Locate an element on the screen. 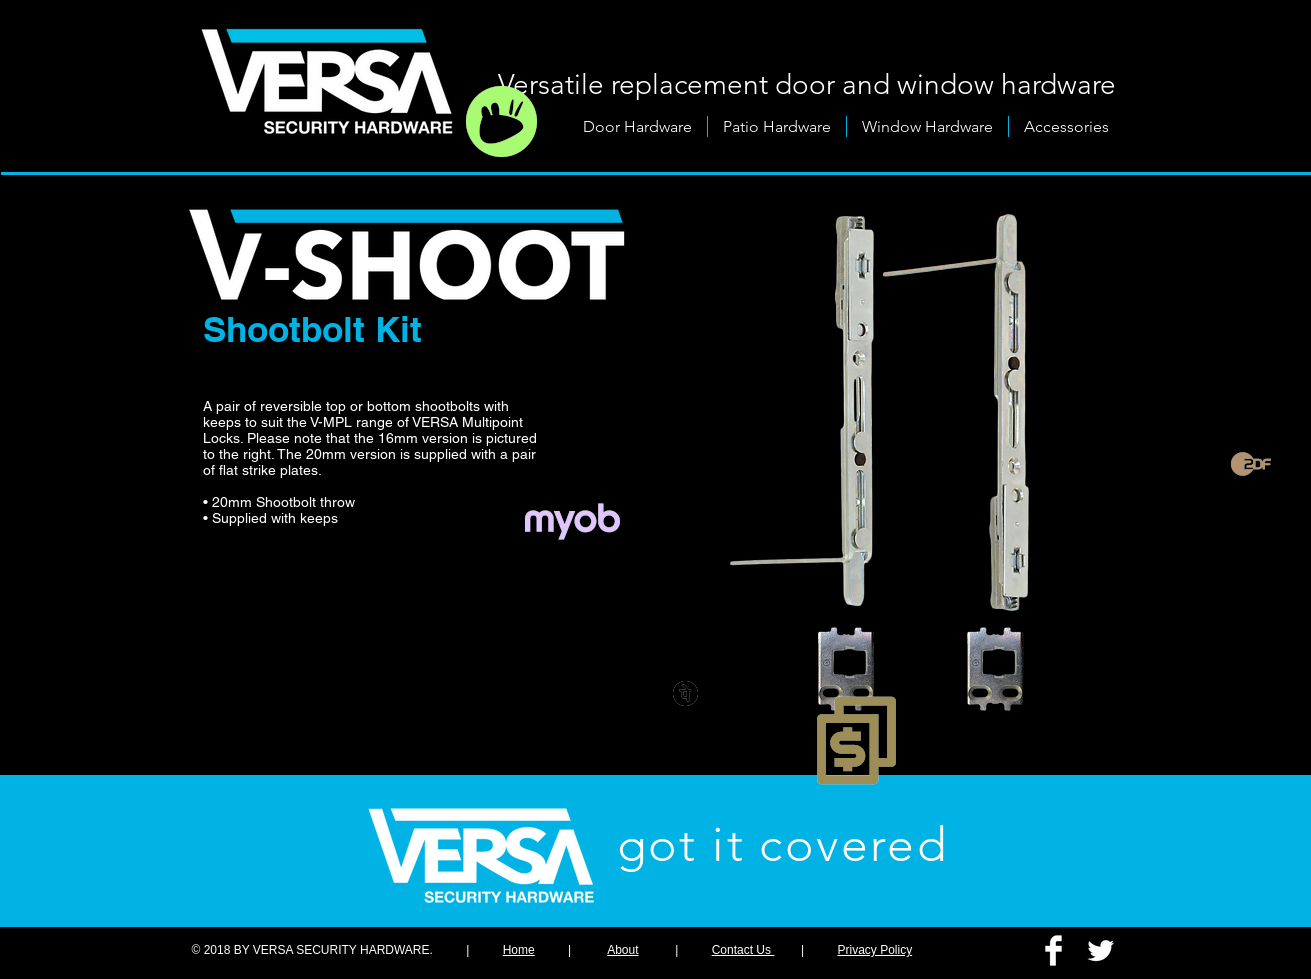 This screenshot has height=979, width=1311. view currency or financial documents is located at coordinates (856, 740).